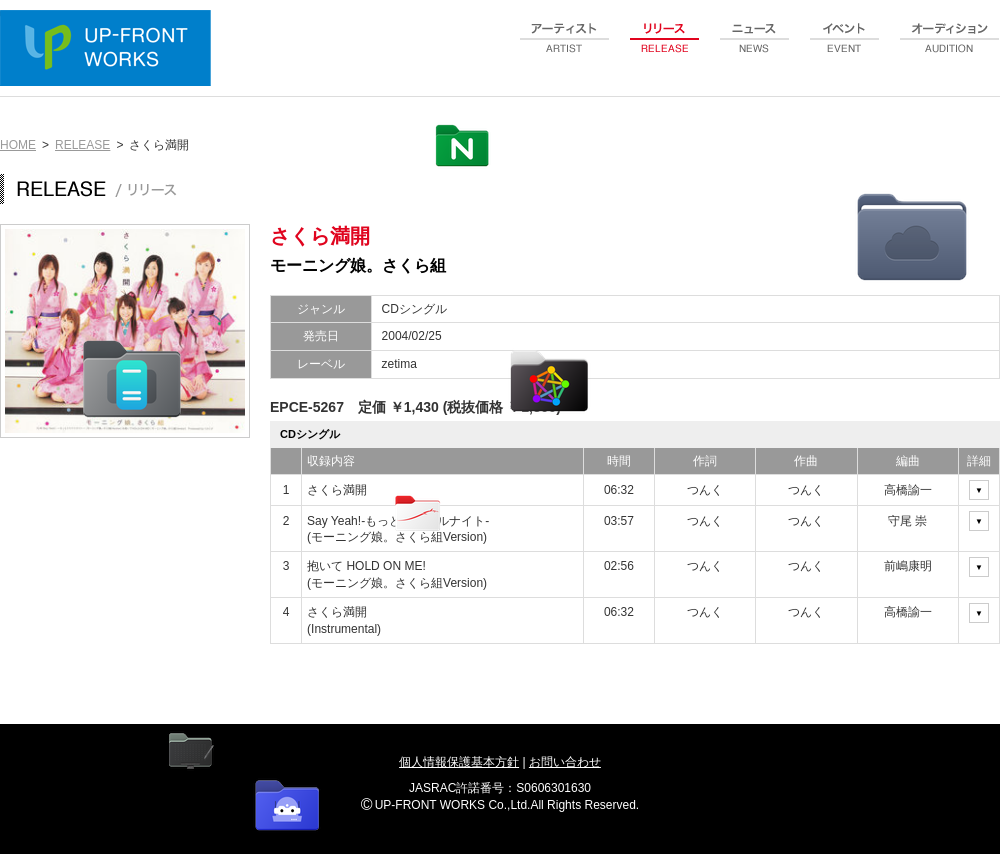 The height and width of the screenshot is (854, 1000). Describe the element at coordinates (912, 237) in the screenshot. I see `access cloud-synced files and folders` at that location.